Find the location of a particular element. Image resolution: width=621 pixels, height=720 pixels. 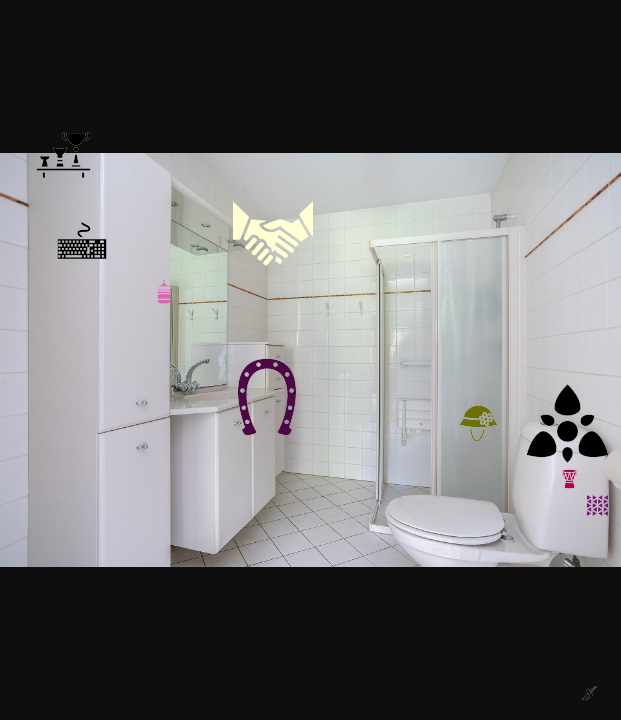

access luck or fortune-related game features is located at coordinates (267, 397).